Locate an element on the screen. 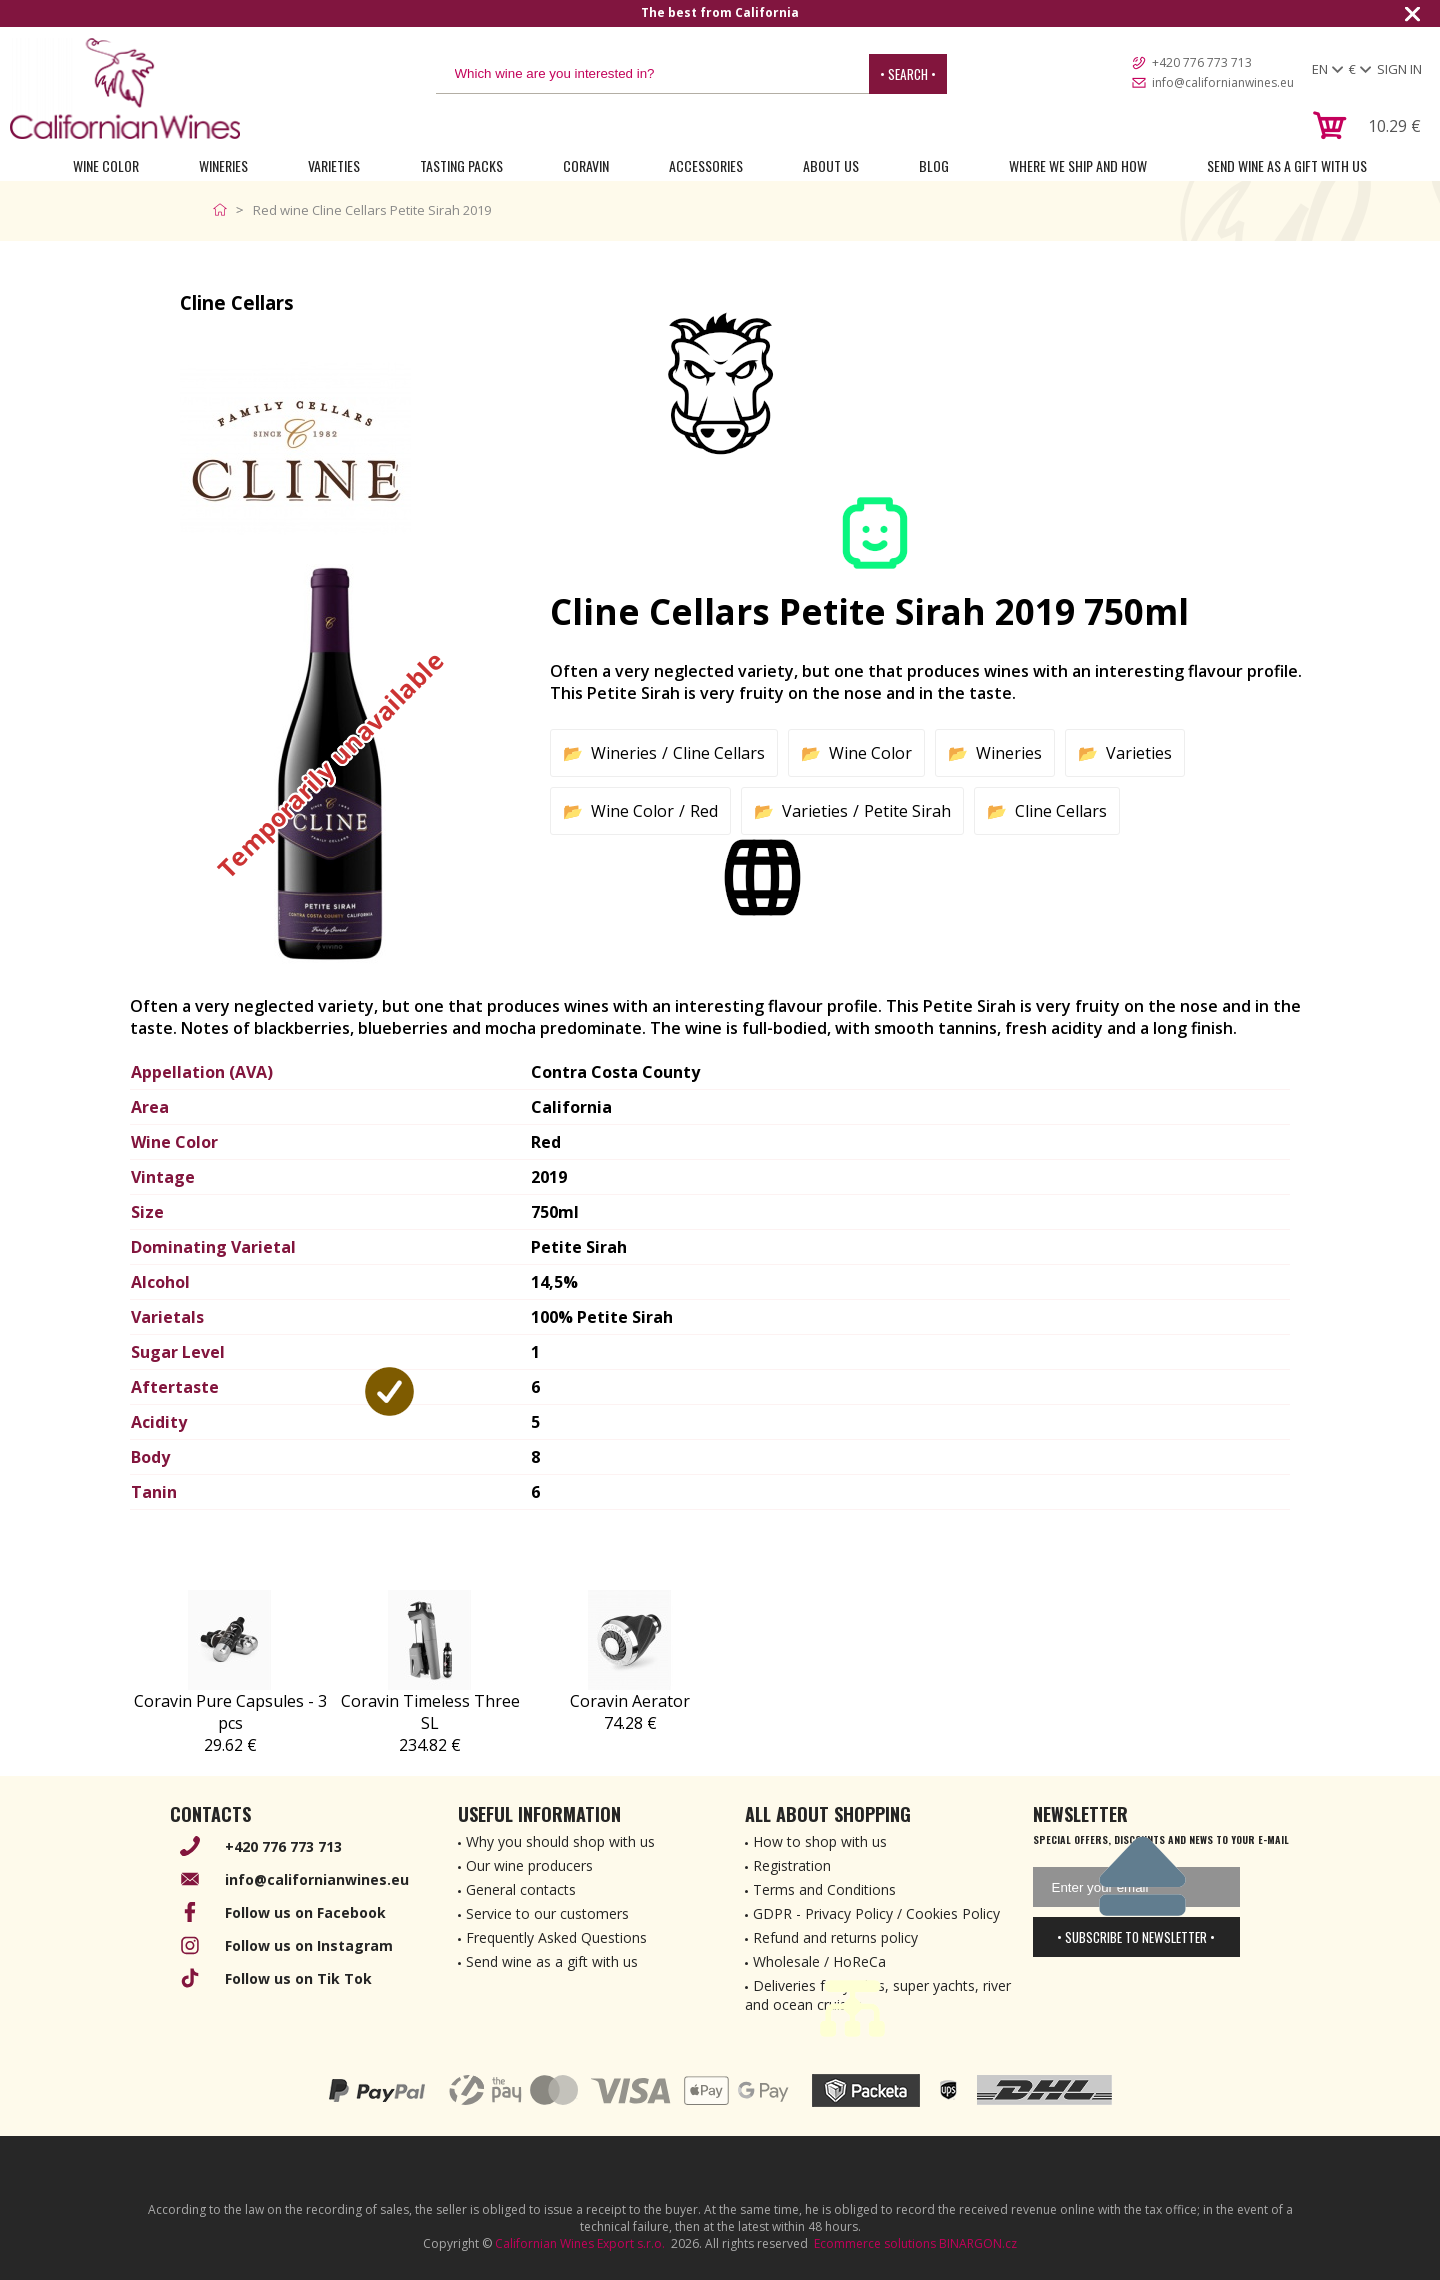 The image size is (1440, 2280). indicates successful completion of an action is located at coordinates (389, 1391).